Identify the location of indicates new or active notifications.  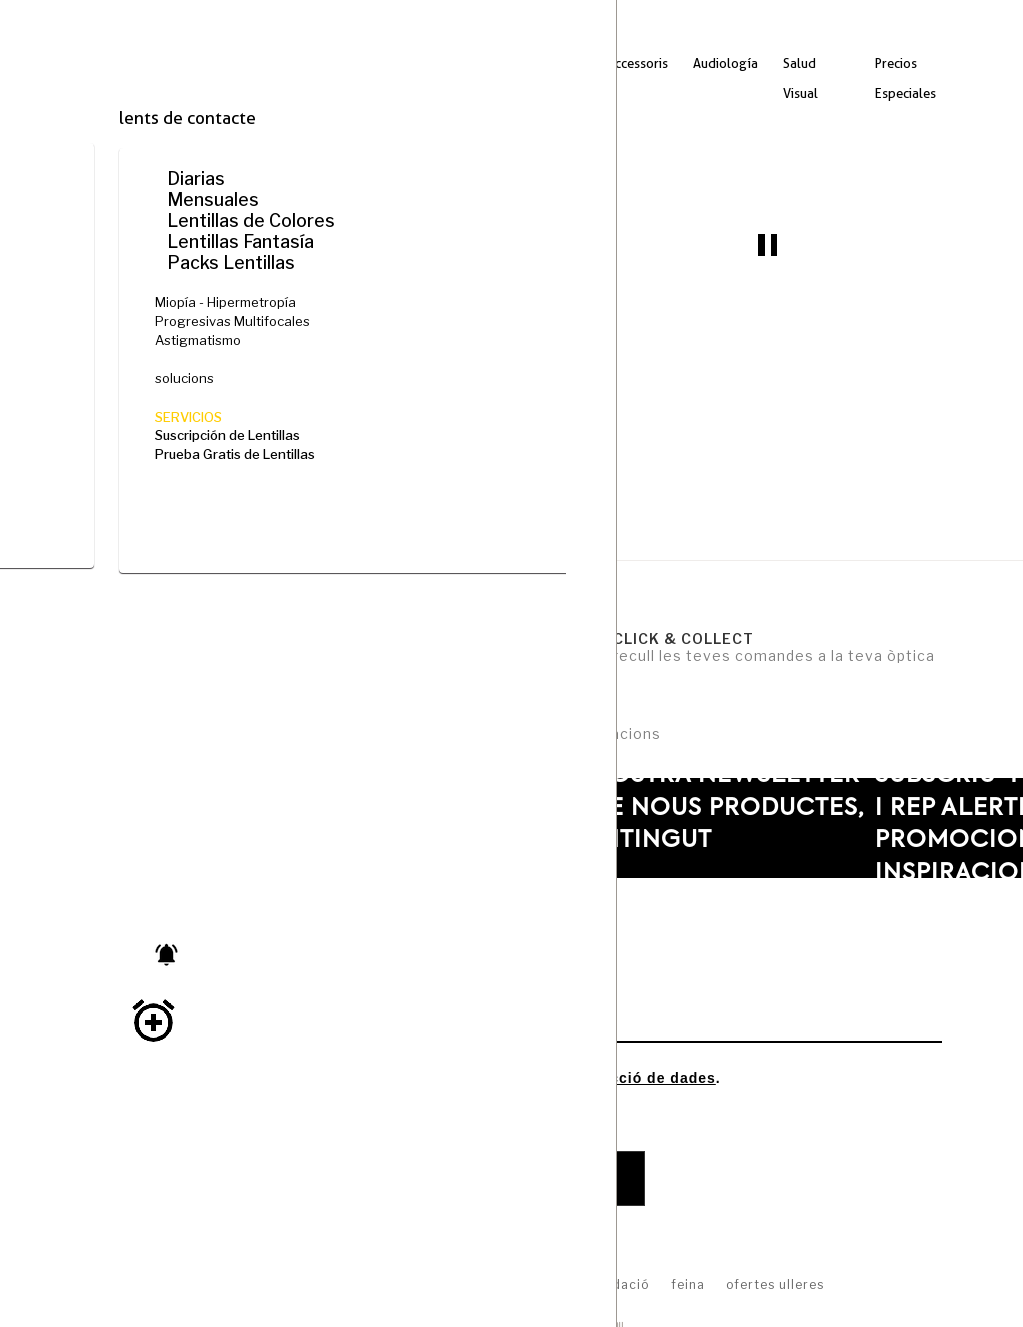
(166, 954).